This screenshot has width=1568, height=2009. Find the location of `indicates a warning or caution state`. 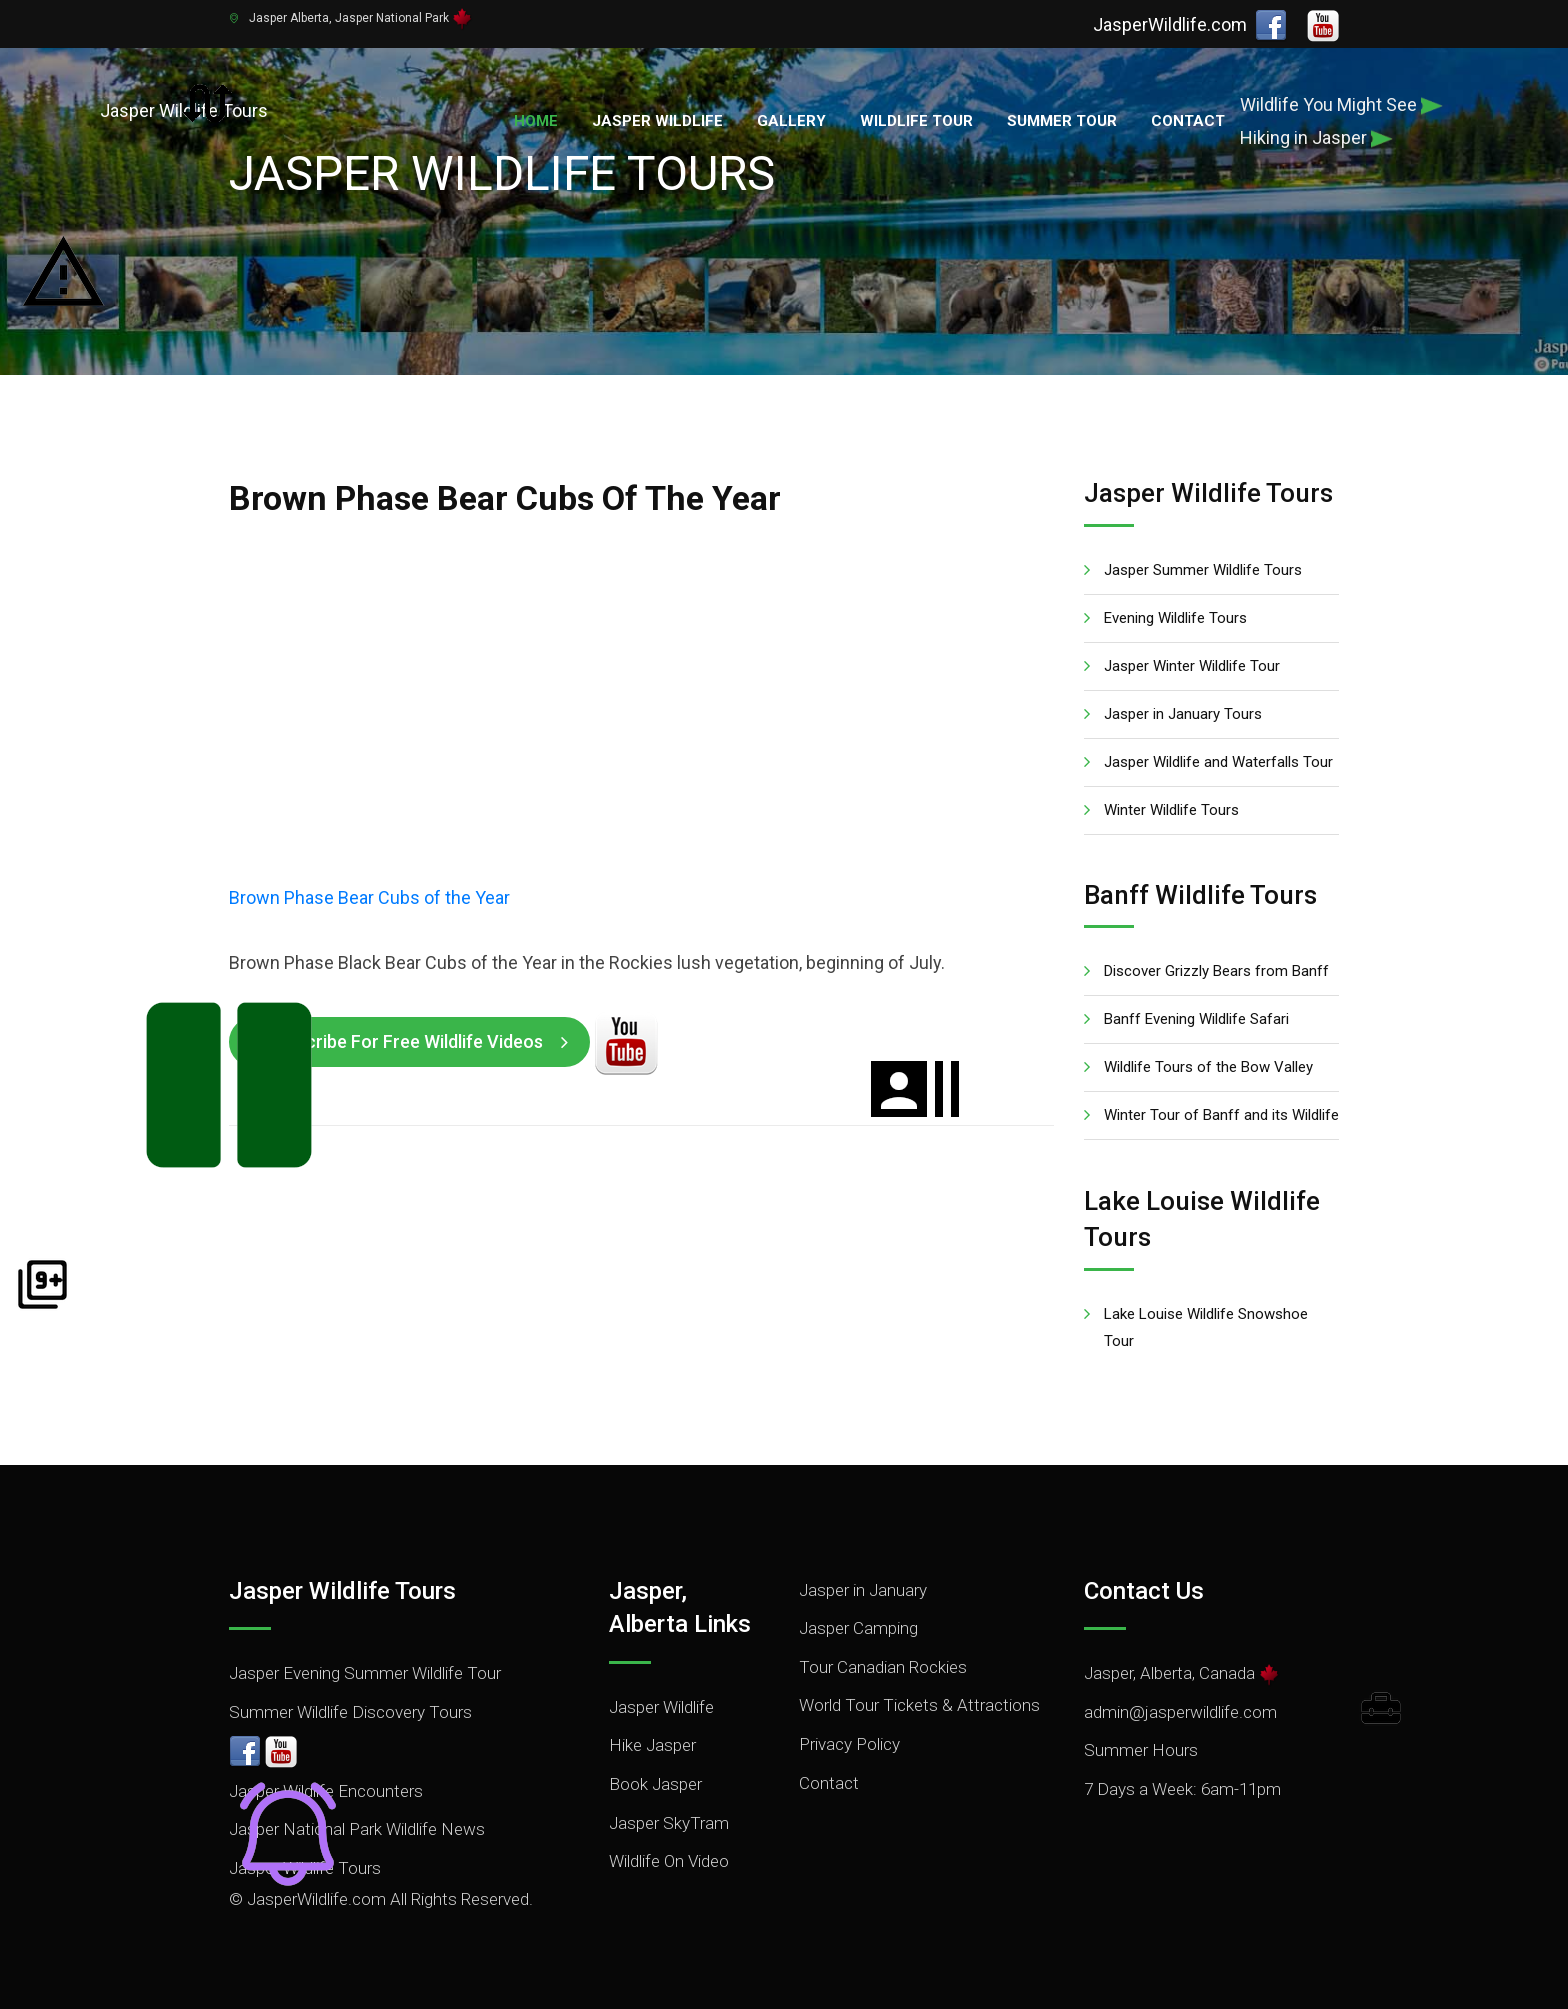

indicates a warning or caution state is located at coordinates (63, 272).